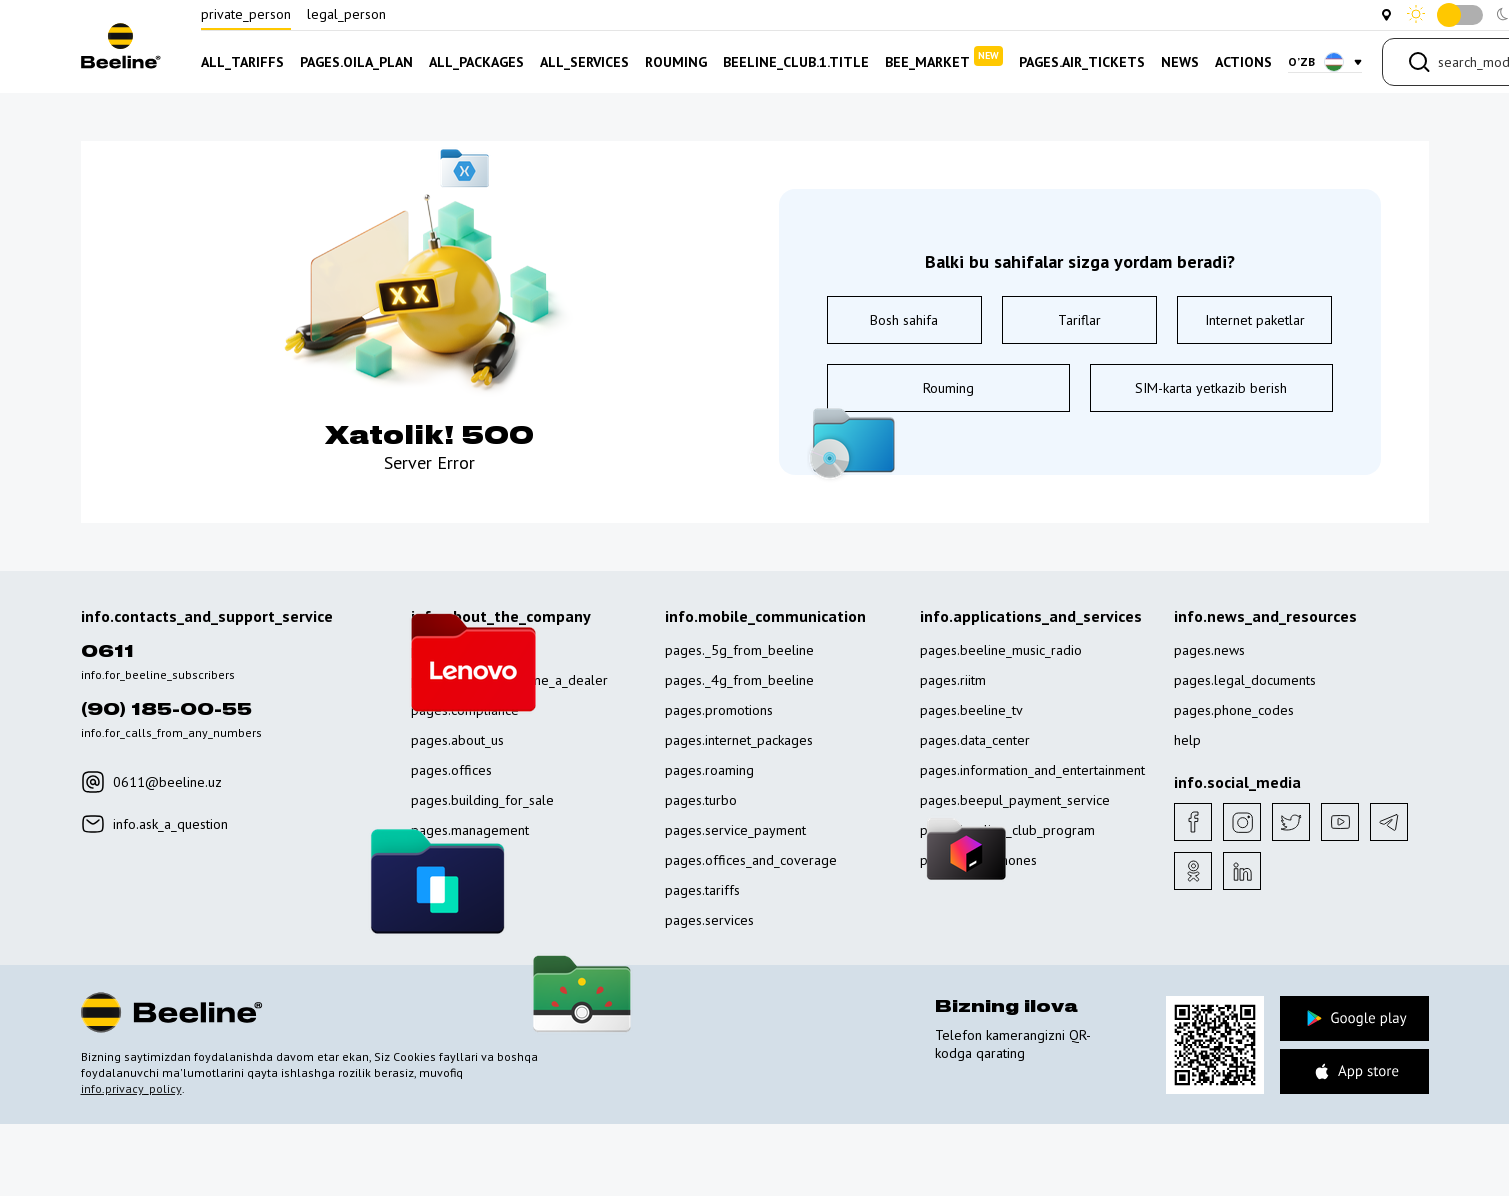 Image resolution: width=1509 pixels, height=1196 pixels. What do you see at coordinates (473, 666) in the screenshot?
I see `open folder containing Lenovo files or applications` at bounding box center [473, 666].